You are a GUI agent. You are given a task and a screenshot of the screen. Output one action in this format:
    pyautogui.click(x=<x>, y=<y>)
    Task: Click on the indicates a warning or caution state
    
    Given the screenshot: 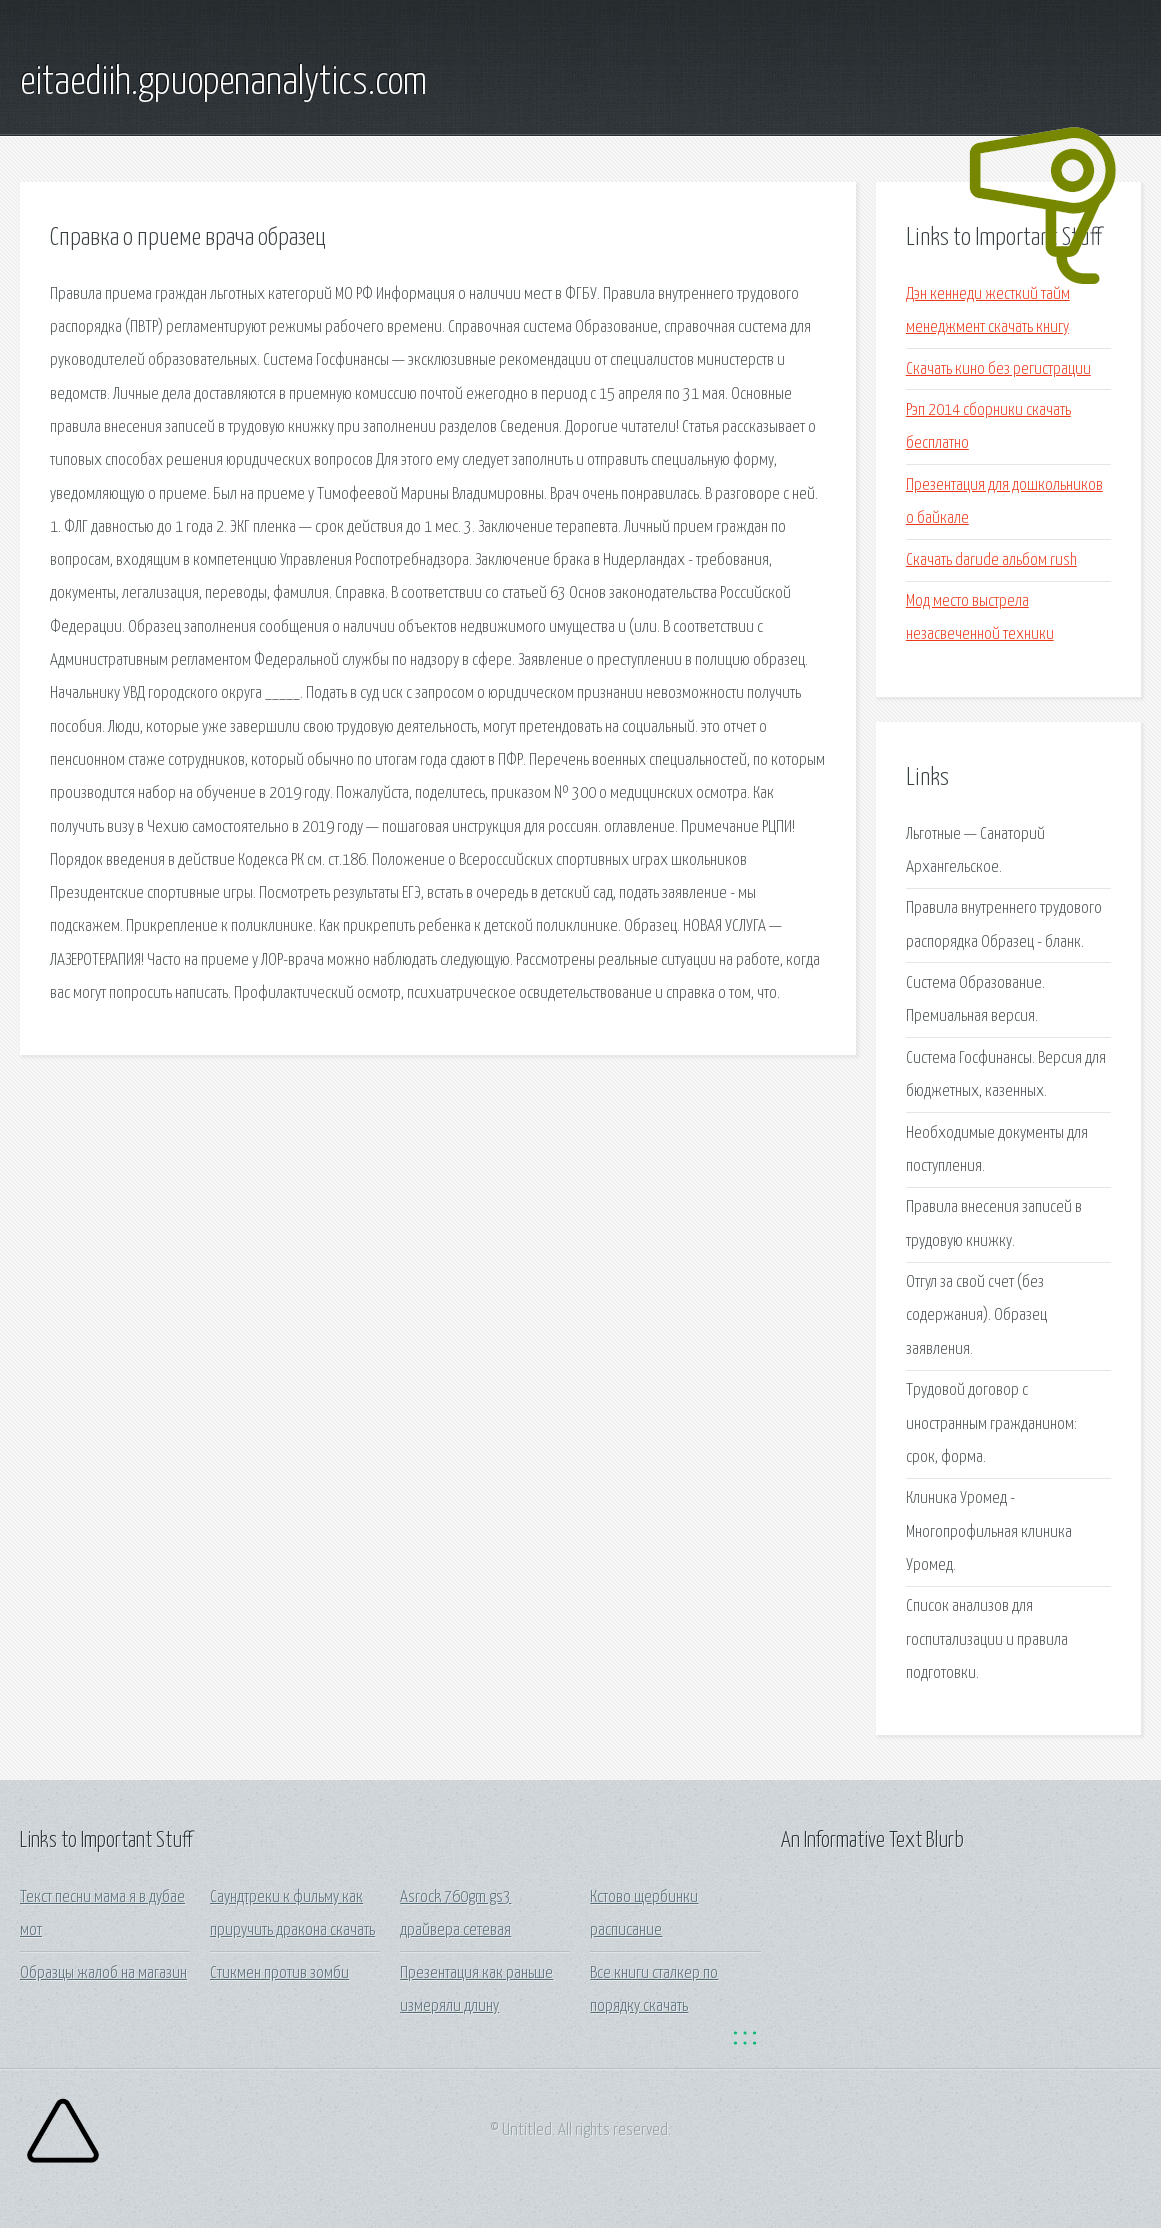 What is the action you would take?
    pyautogui.click(x=63, y=2132)
    